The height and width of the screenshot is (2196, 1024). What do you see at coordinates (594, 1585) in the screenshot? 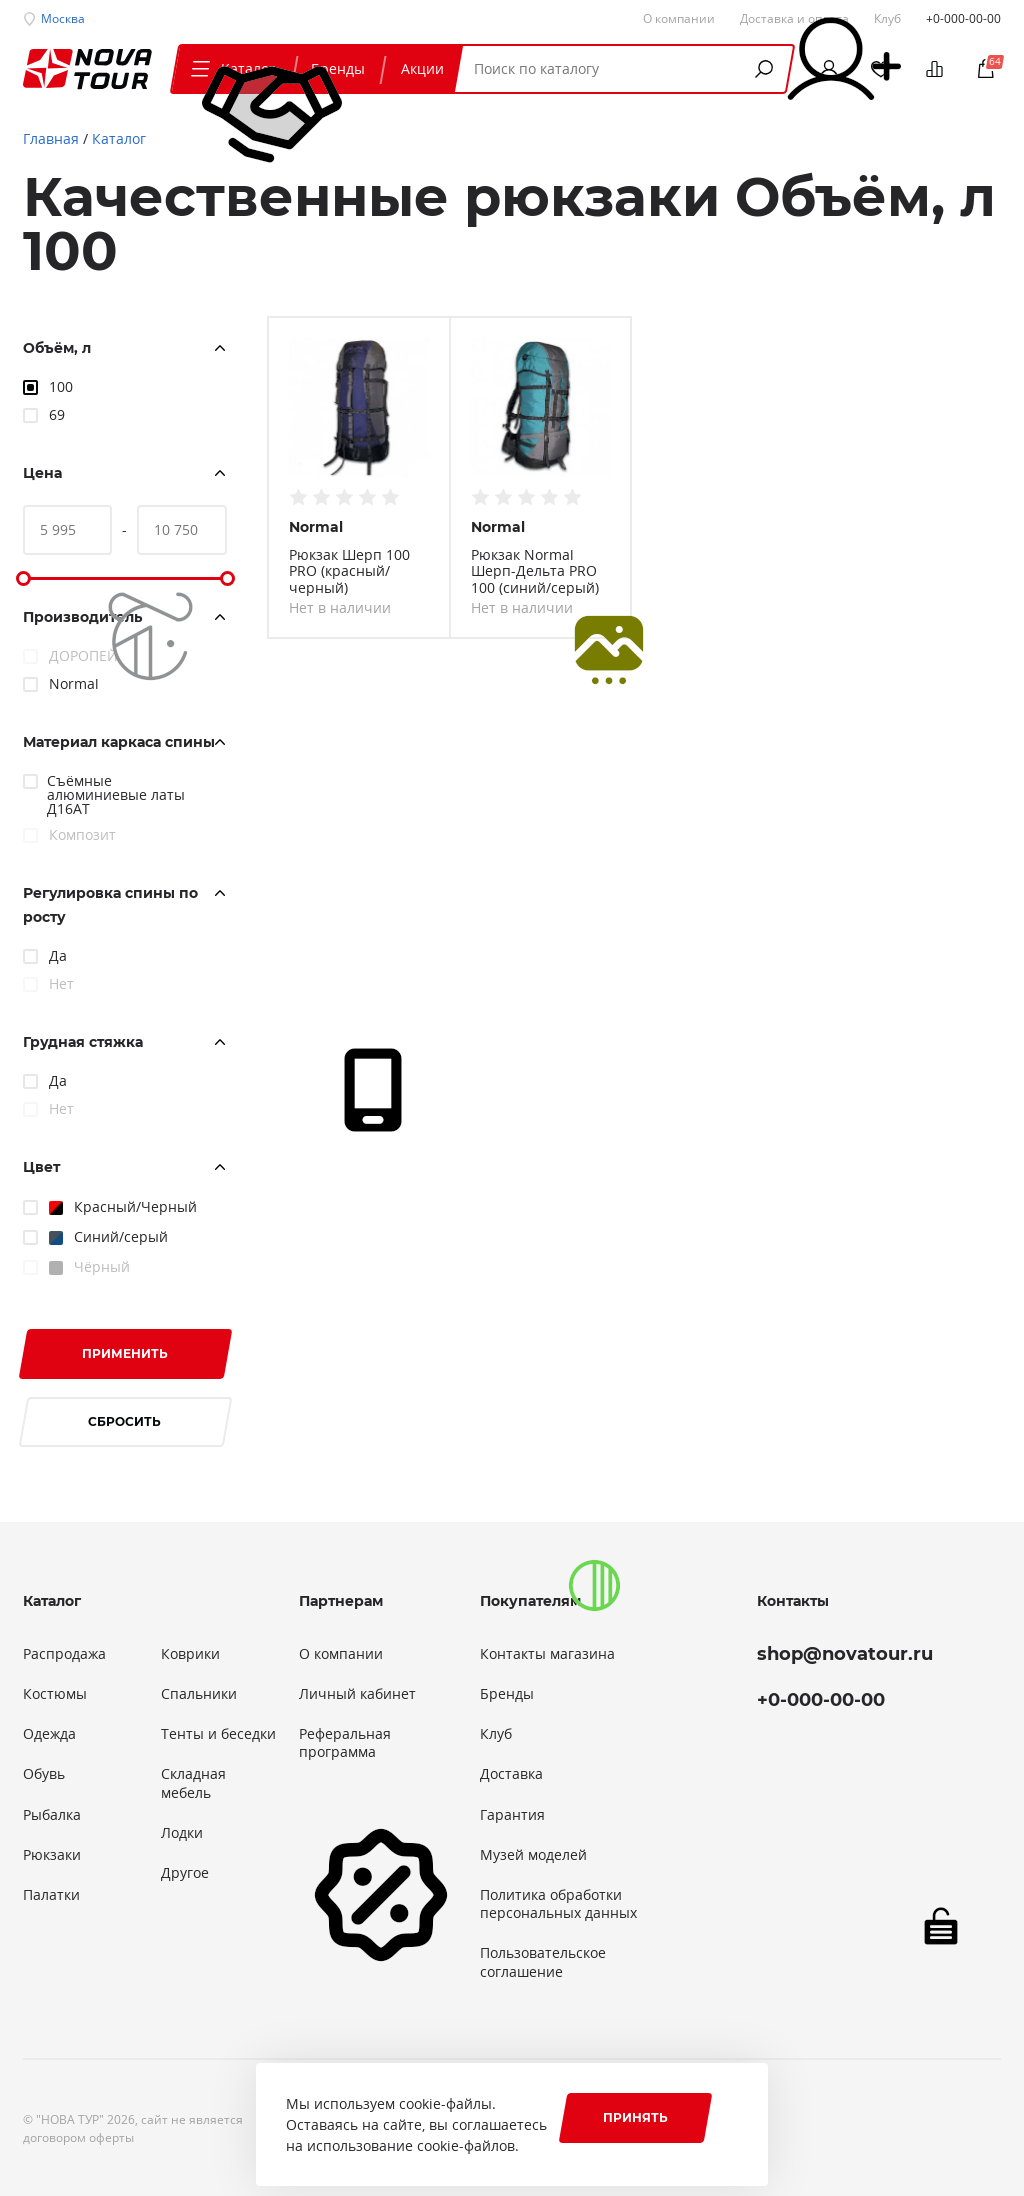
I see `toggle between light and dark mode` at bounding box center [594, 1585].